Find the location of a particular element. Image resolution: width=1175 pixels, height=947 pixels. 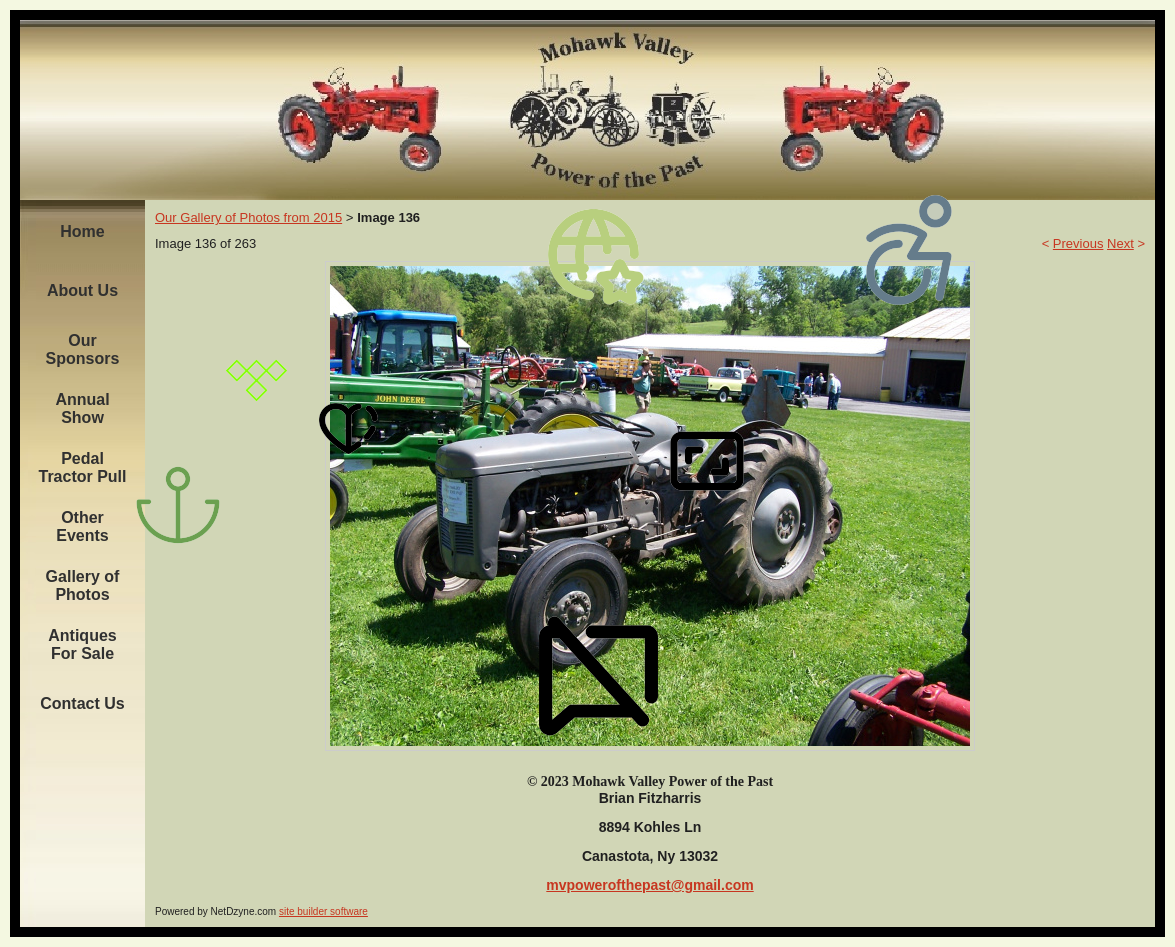

adjust aspect ratio settings is located at coordinates (707, 461).